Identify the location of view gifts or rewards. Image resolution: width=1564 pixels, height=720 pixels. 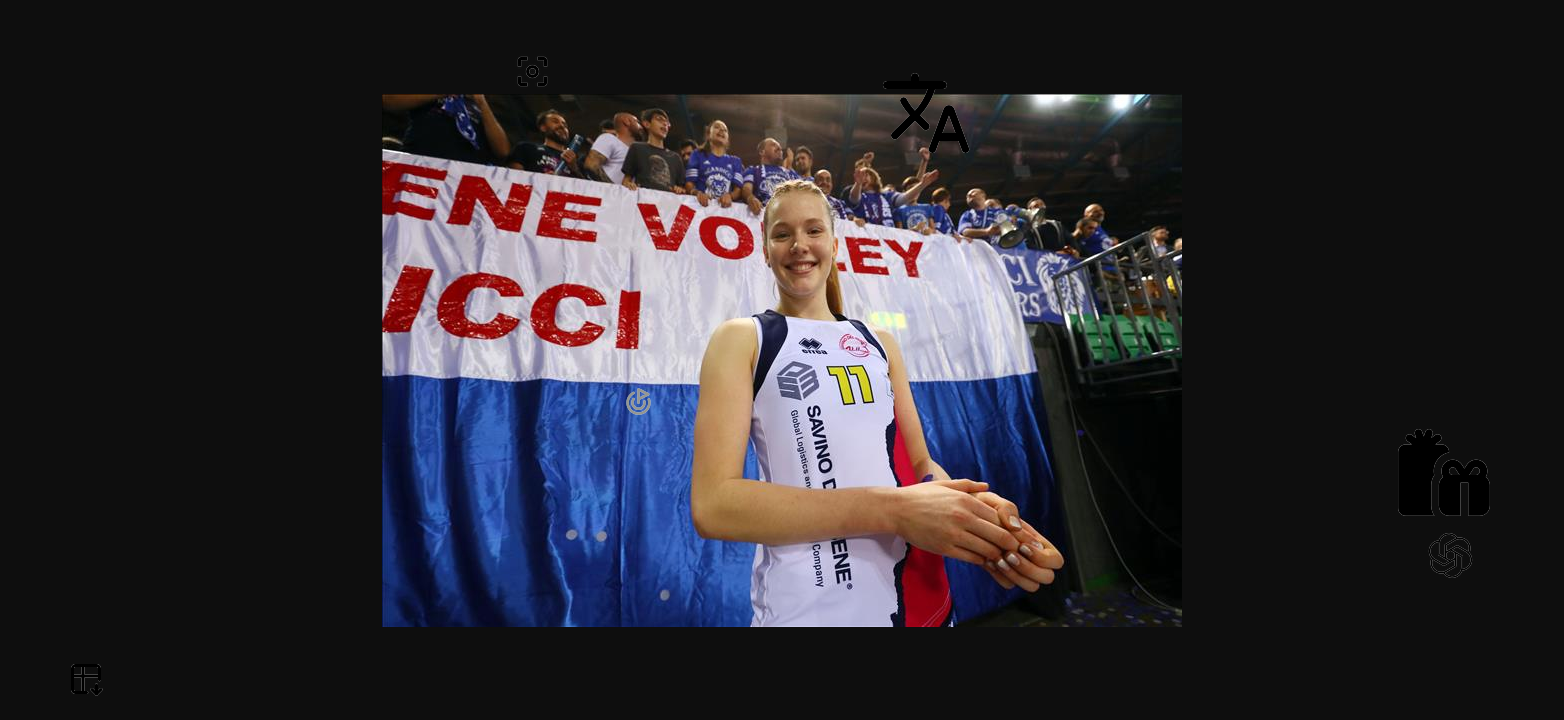
(1444, 475).